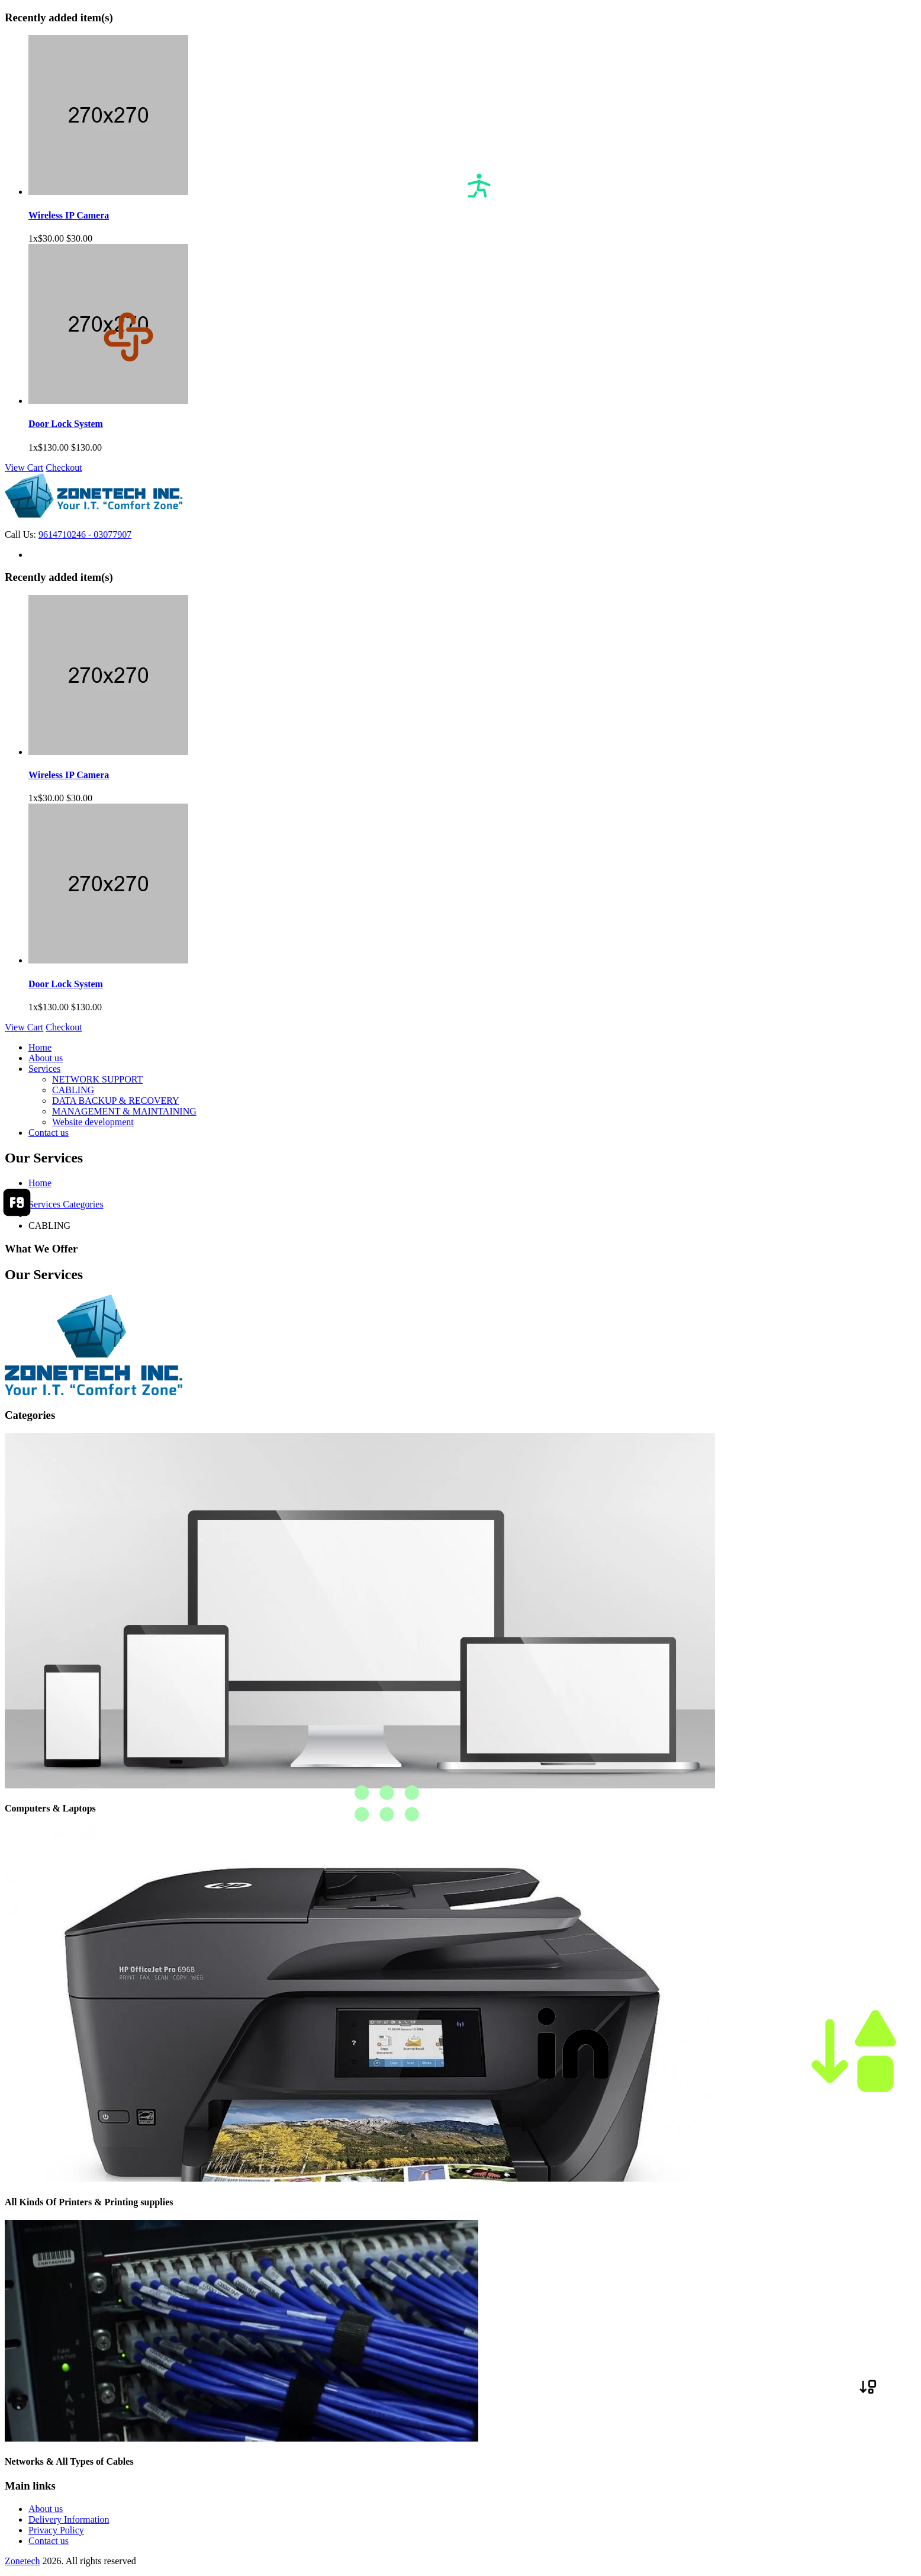  What do you see at coordinates (573, 2043) in the screenshot?
I see `connect with LinkedIn profile` at bounding box center [573, 2043].